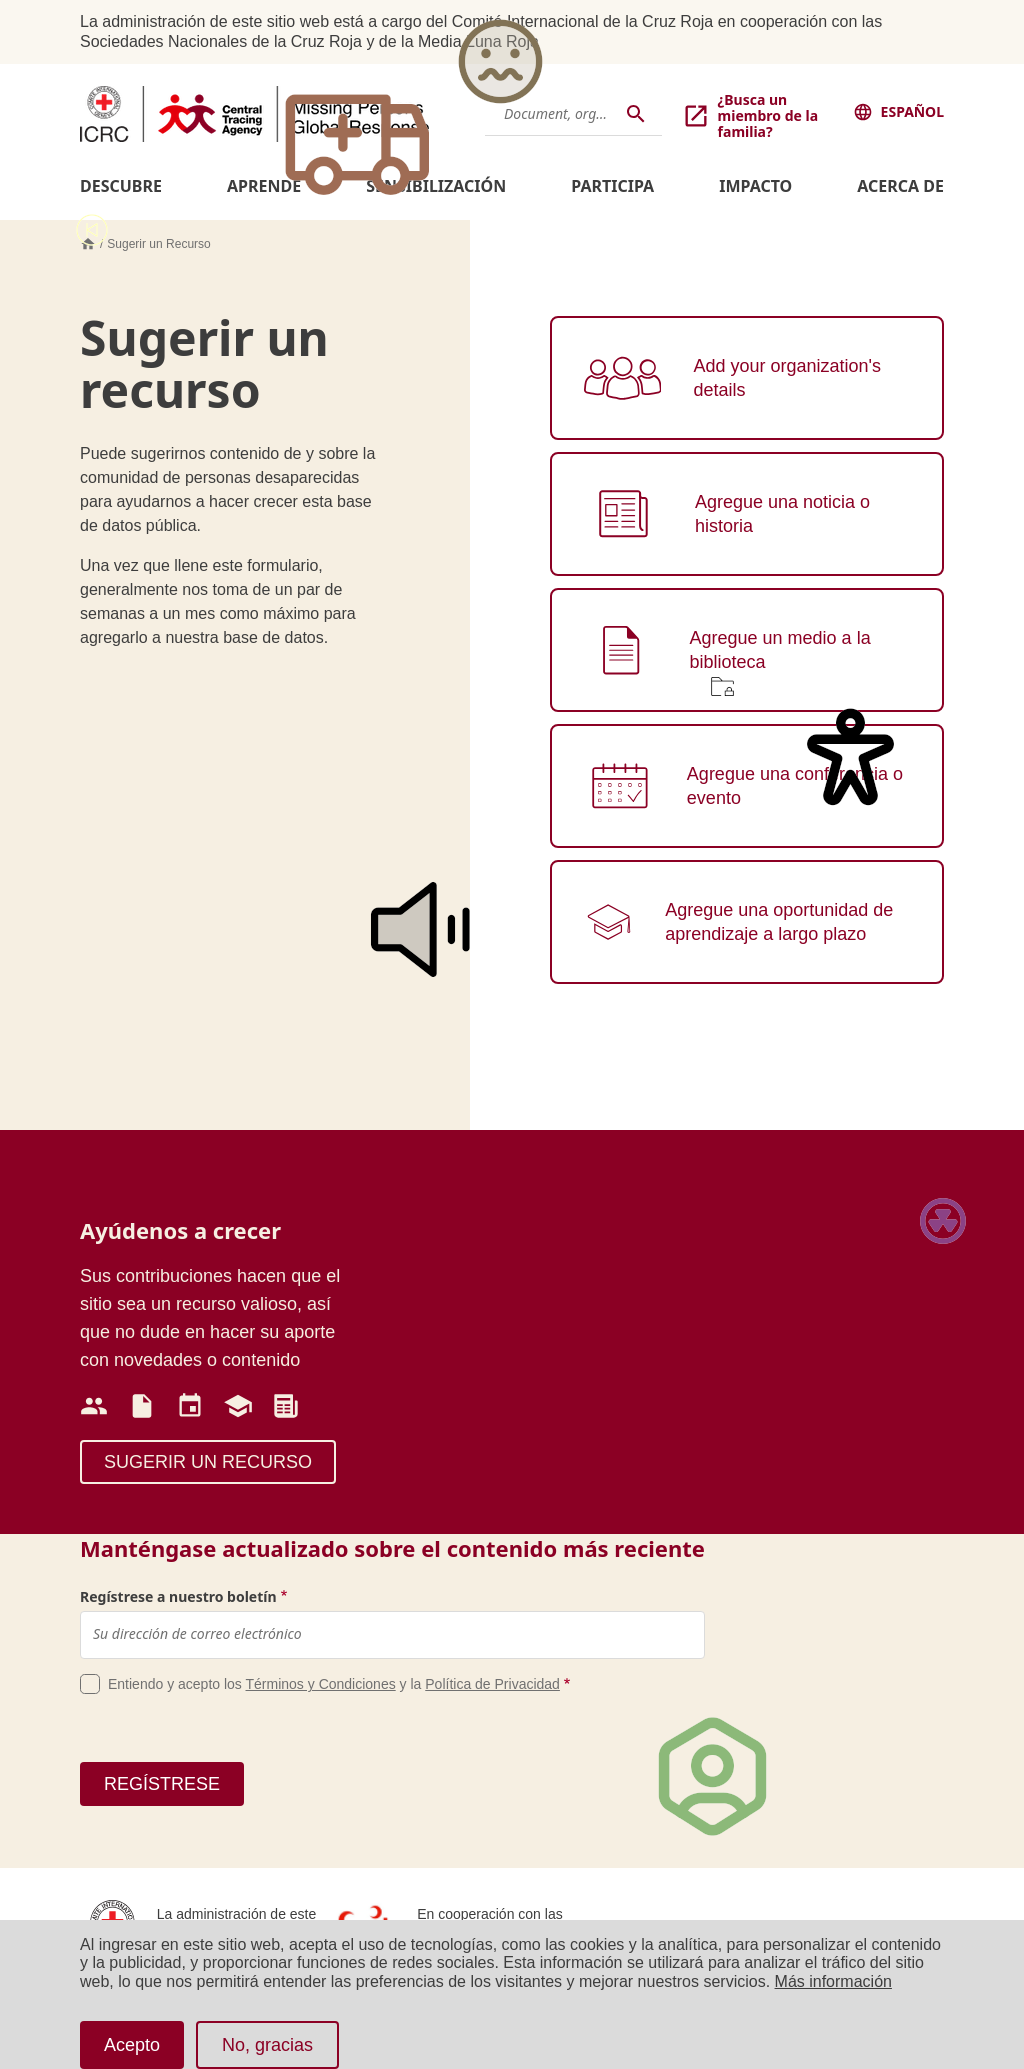 The image size is (1024, 2069). What do you see at coordinates (943, 1221) in the screenshot?
I see `indicates a fallout shelter or radiation safety location` at bounding box center [943, 1221].